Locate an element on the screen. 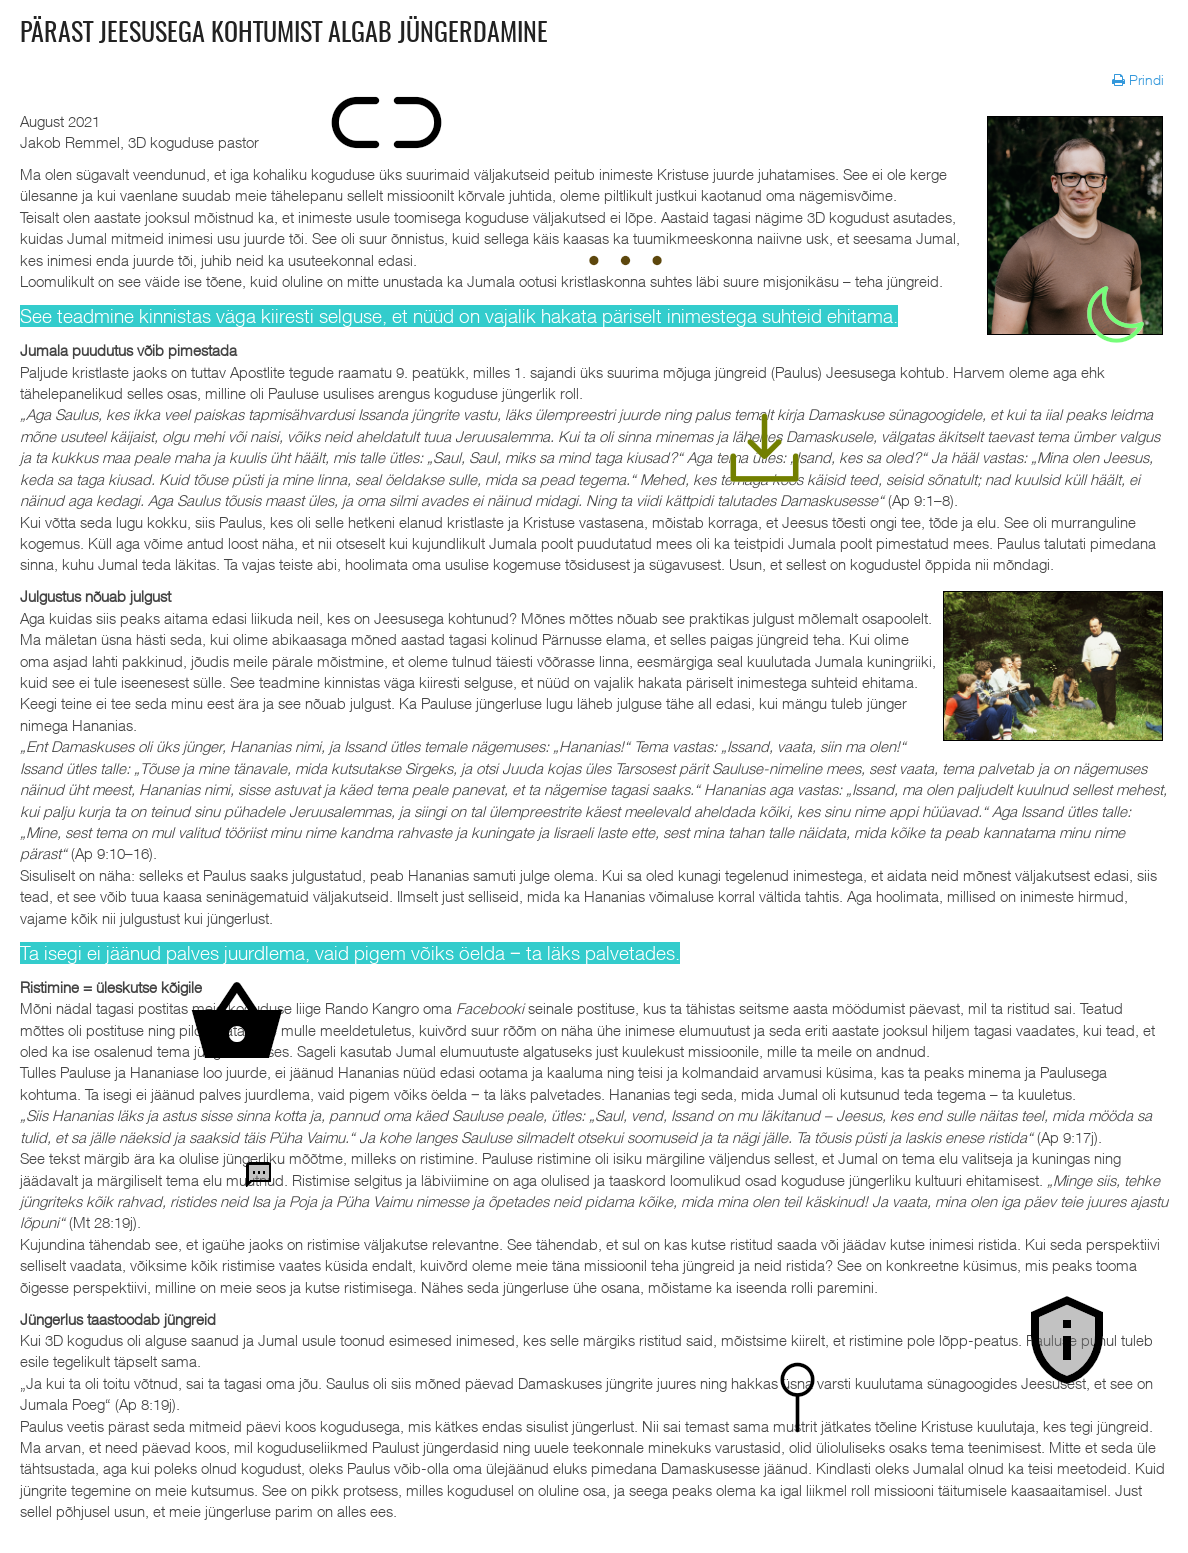 The height and width of the screenshot is (1553, 1188). view privacy policy or information is located at coordinates (1067, 1340).